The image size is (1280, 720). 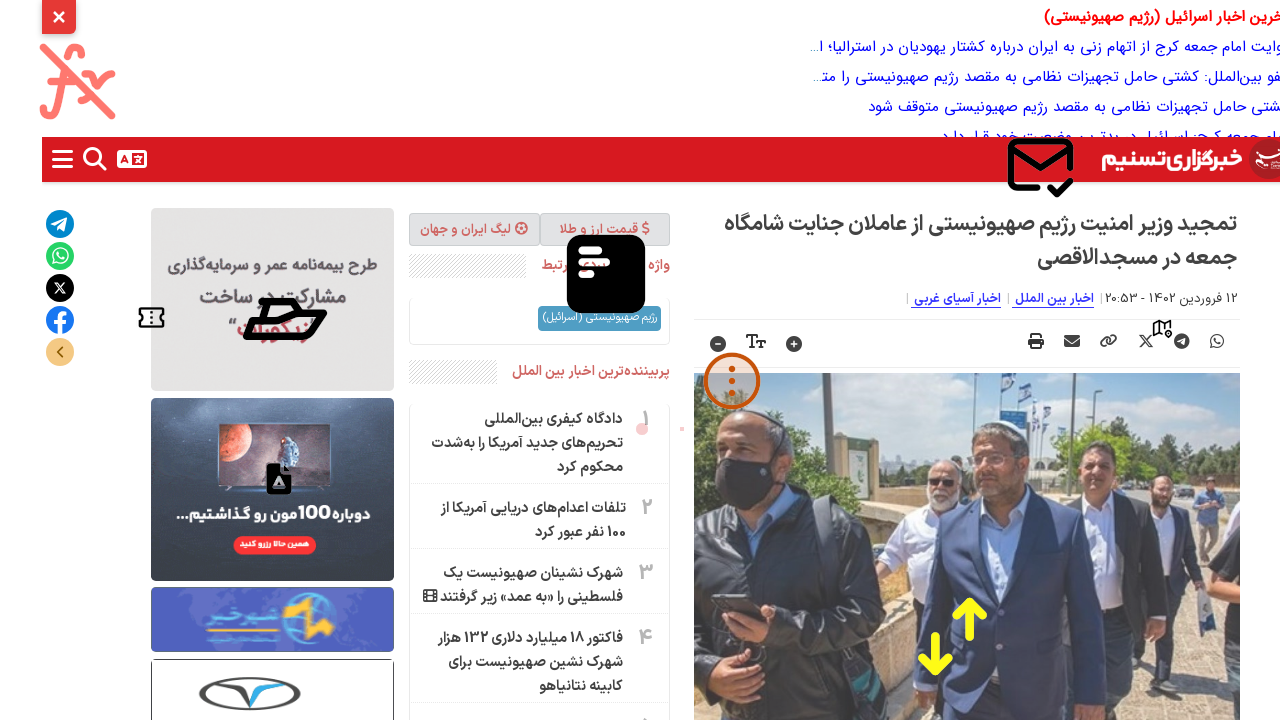 I want to click on view your tickets or passes, so click(x=151, y=317).